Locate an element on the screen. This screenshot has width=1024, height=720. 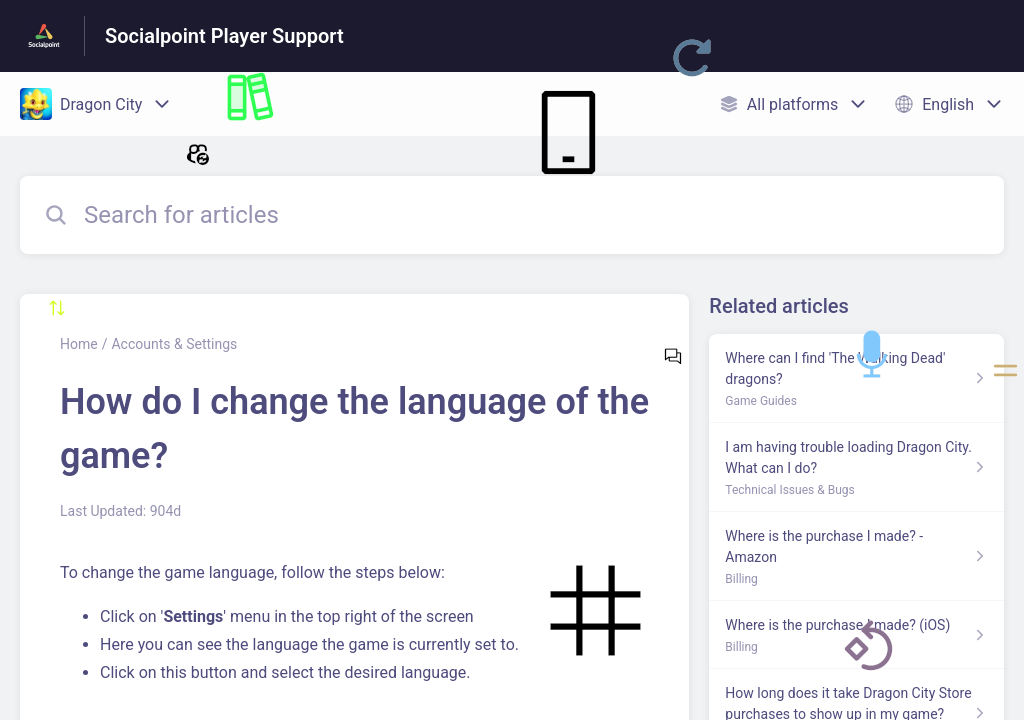
tap to use voice input is located at coordinates (872, 354).